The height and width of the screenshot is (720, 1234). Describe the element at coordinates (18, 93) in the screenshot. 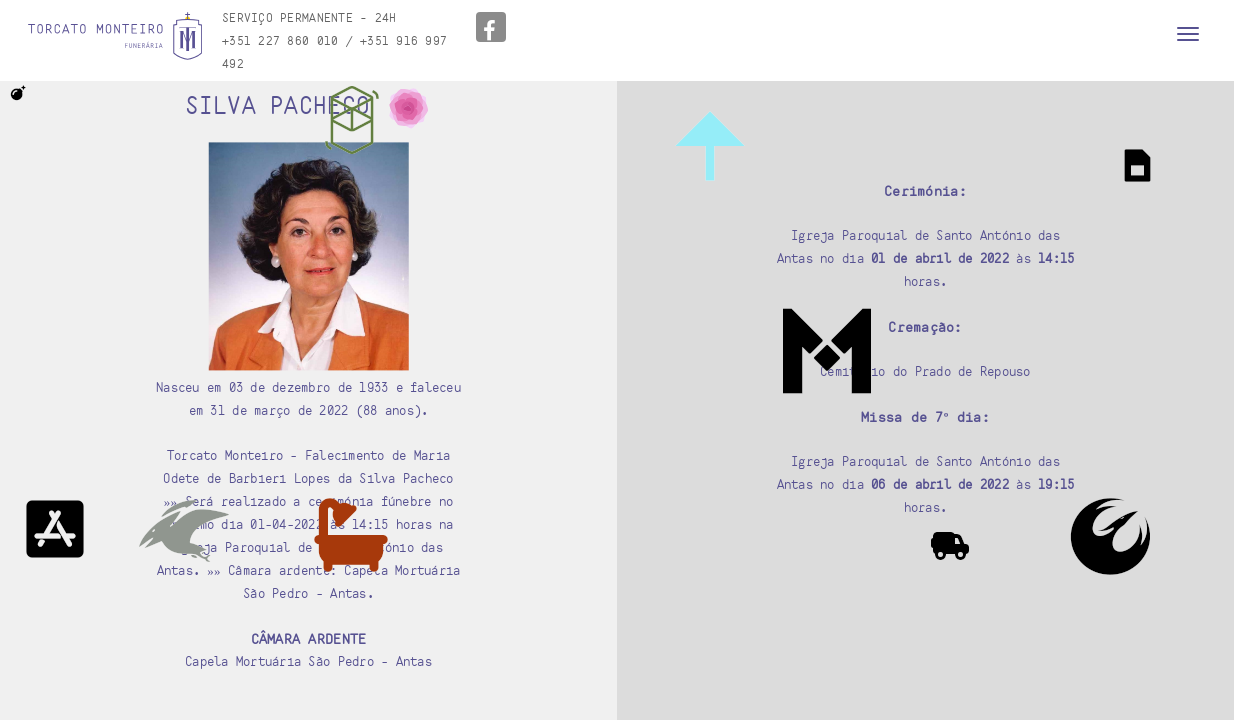

I see `indicates a destructive or irreversible action` at that location.